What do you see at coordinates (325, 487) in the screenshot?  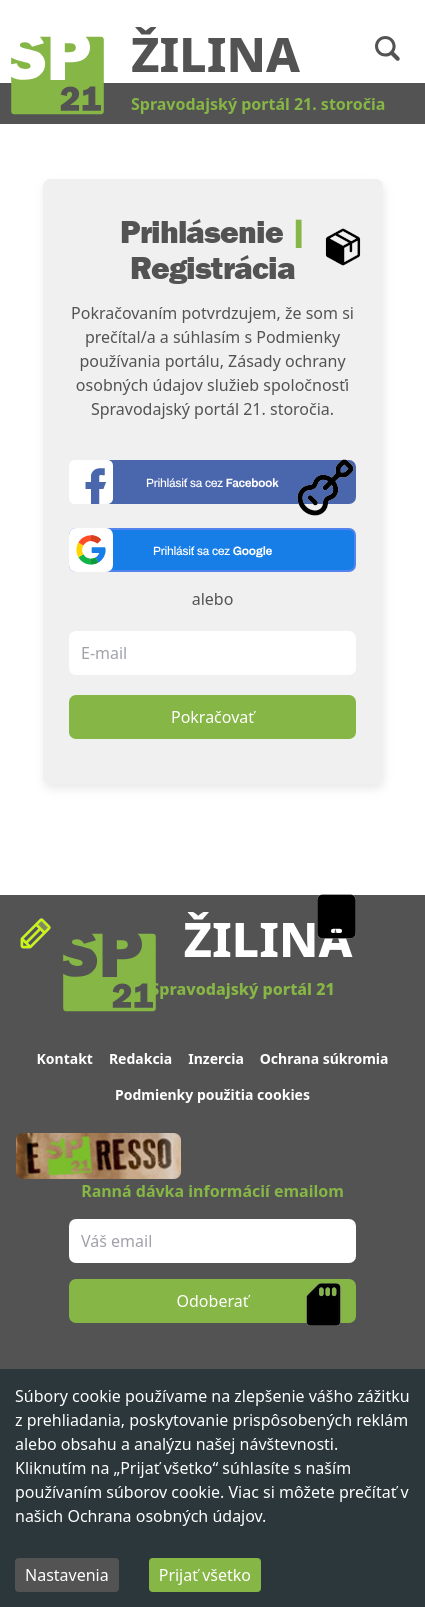 I see `access music or instrument settings` at bounding box center [325, 487].